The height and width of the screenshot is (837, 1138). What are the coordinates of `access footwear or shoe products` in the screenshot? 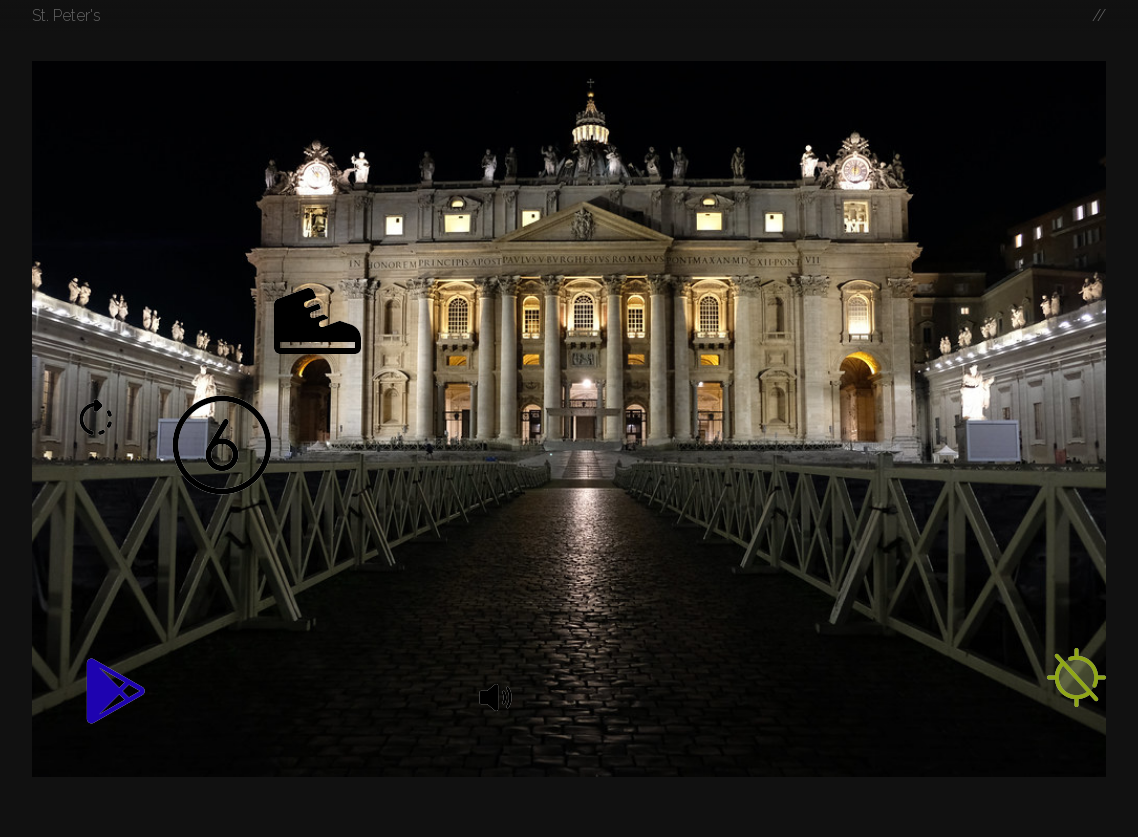 It's located at (313, 324).